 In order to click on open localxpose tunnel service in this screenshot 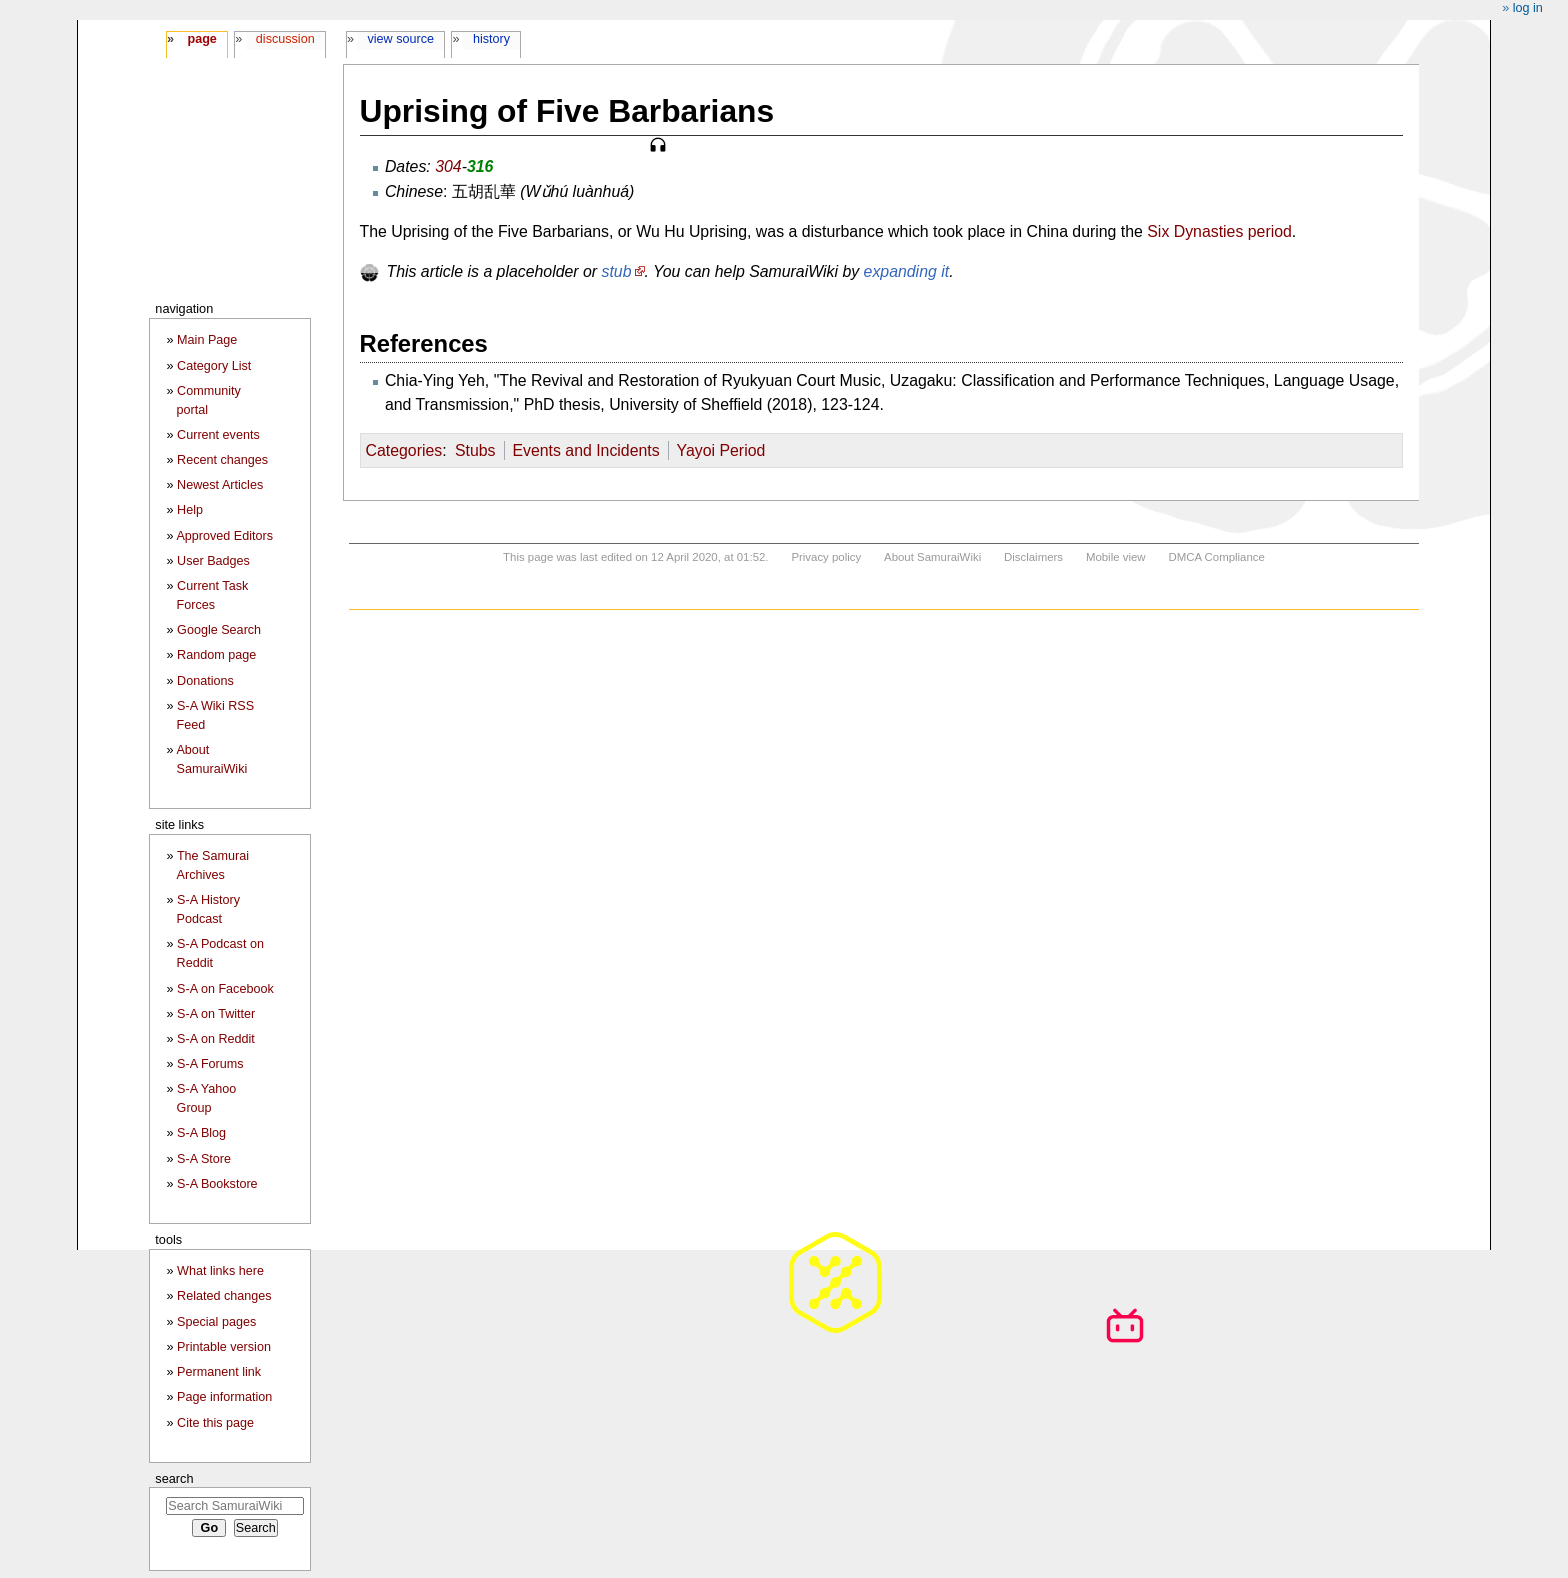, I will do `click(835, 1282)`.